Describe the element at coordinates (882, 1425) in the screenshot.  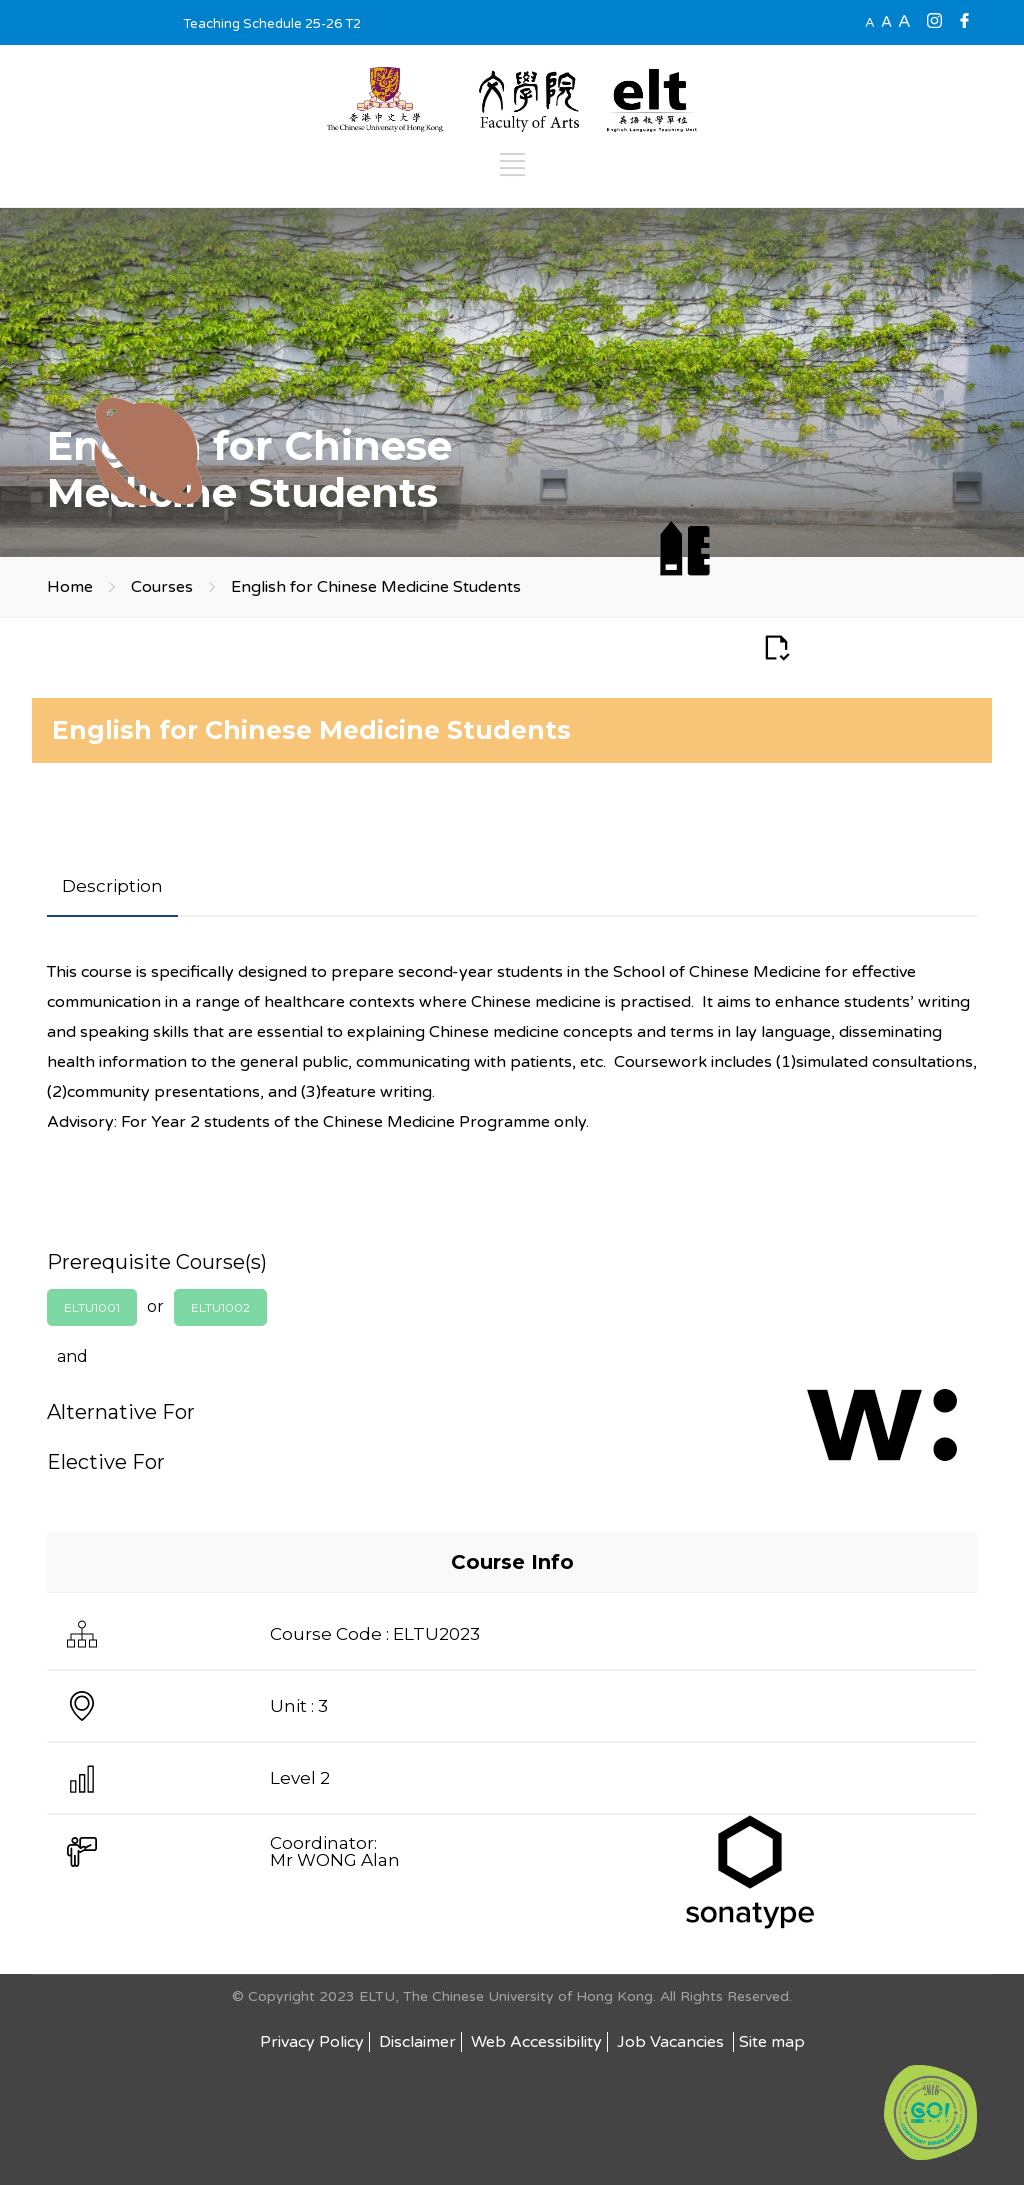
I see `visit wellfound job board` at that location.